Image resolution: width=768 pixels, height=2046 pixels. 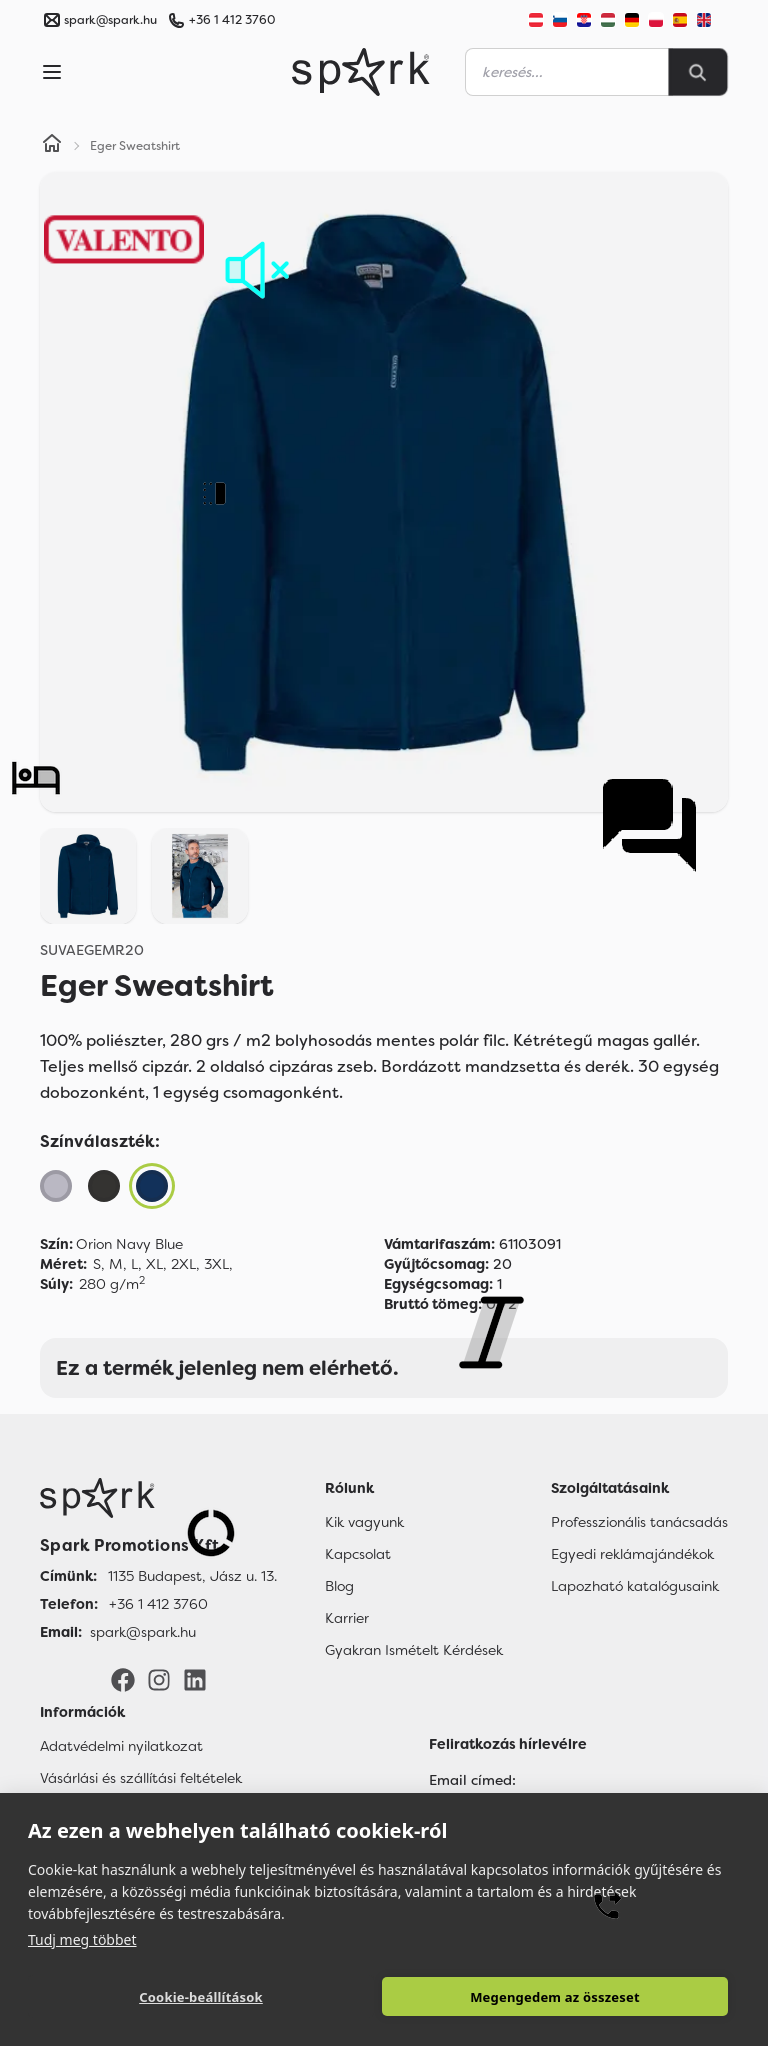 What do you see at coordinates (214, 493) in the screenshot?
I see `align content to the right edge` at bounding box center [214, 493].